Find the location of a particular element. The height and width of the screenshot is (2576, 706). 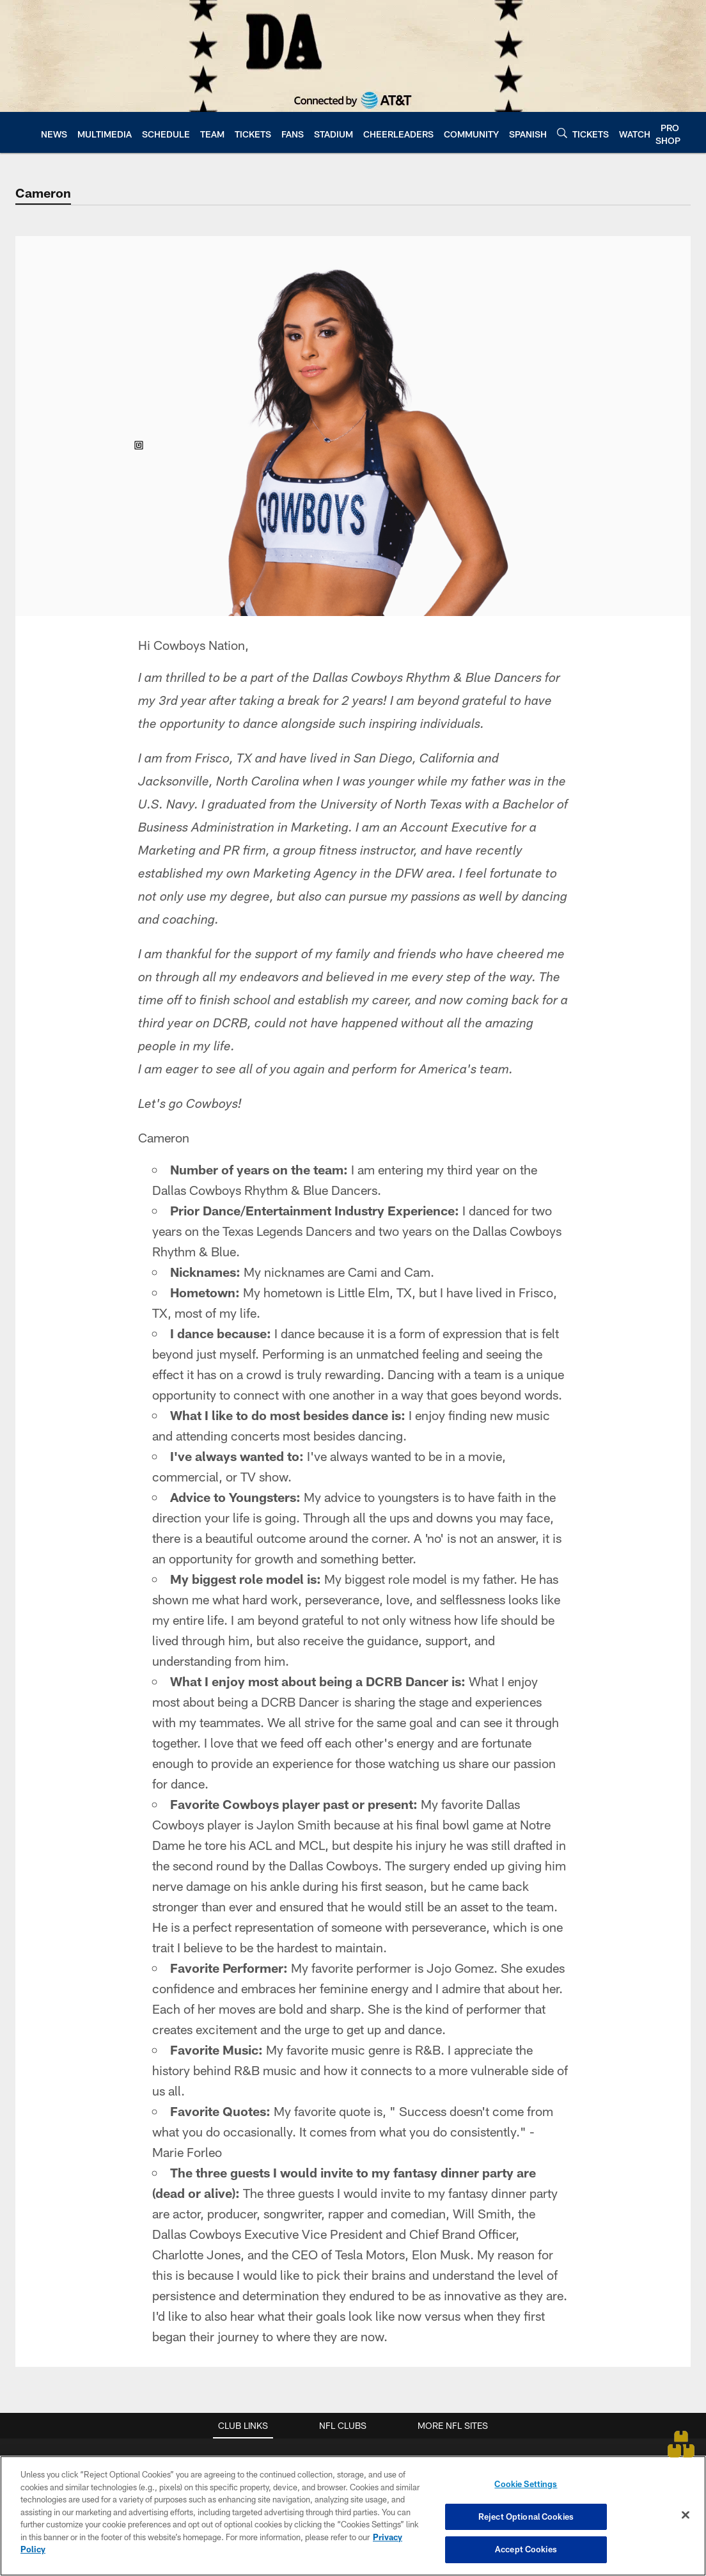

tap to enable nfc connectivity is located at coordinates (139, 445).